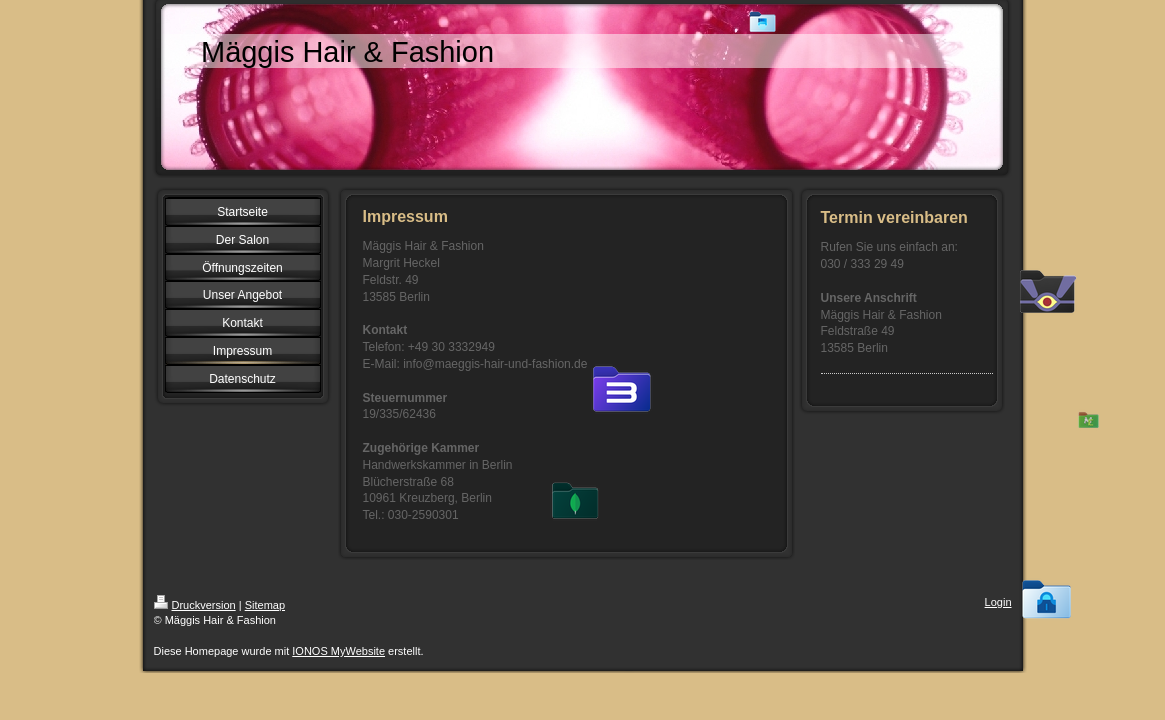 The image size is (1165, 720). I want to click on open folder containing Pokémon-style game files, so click(1047, 293).